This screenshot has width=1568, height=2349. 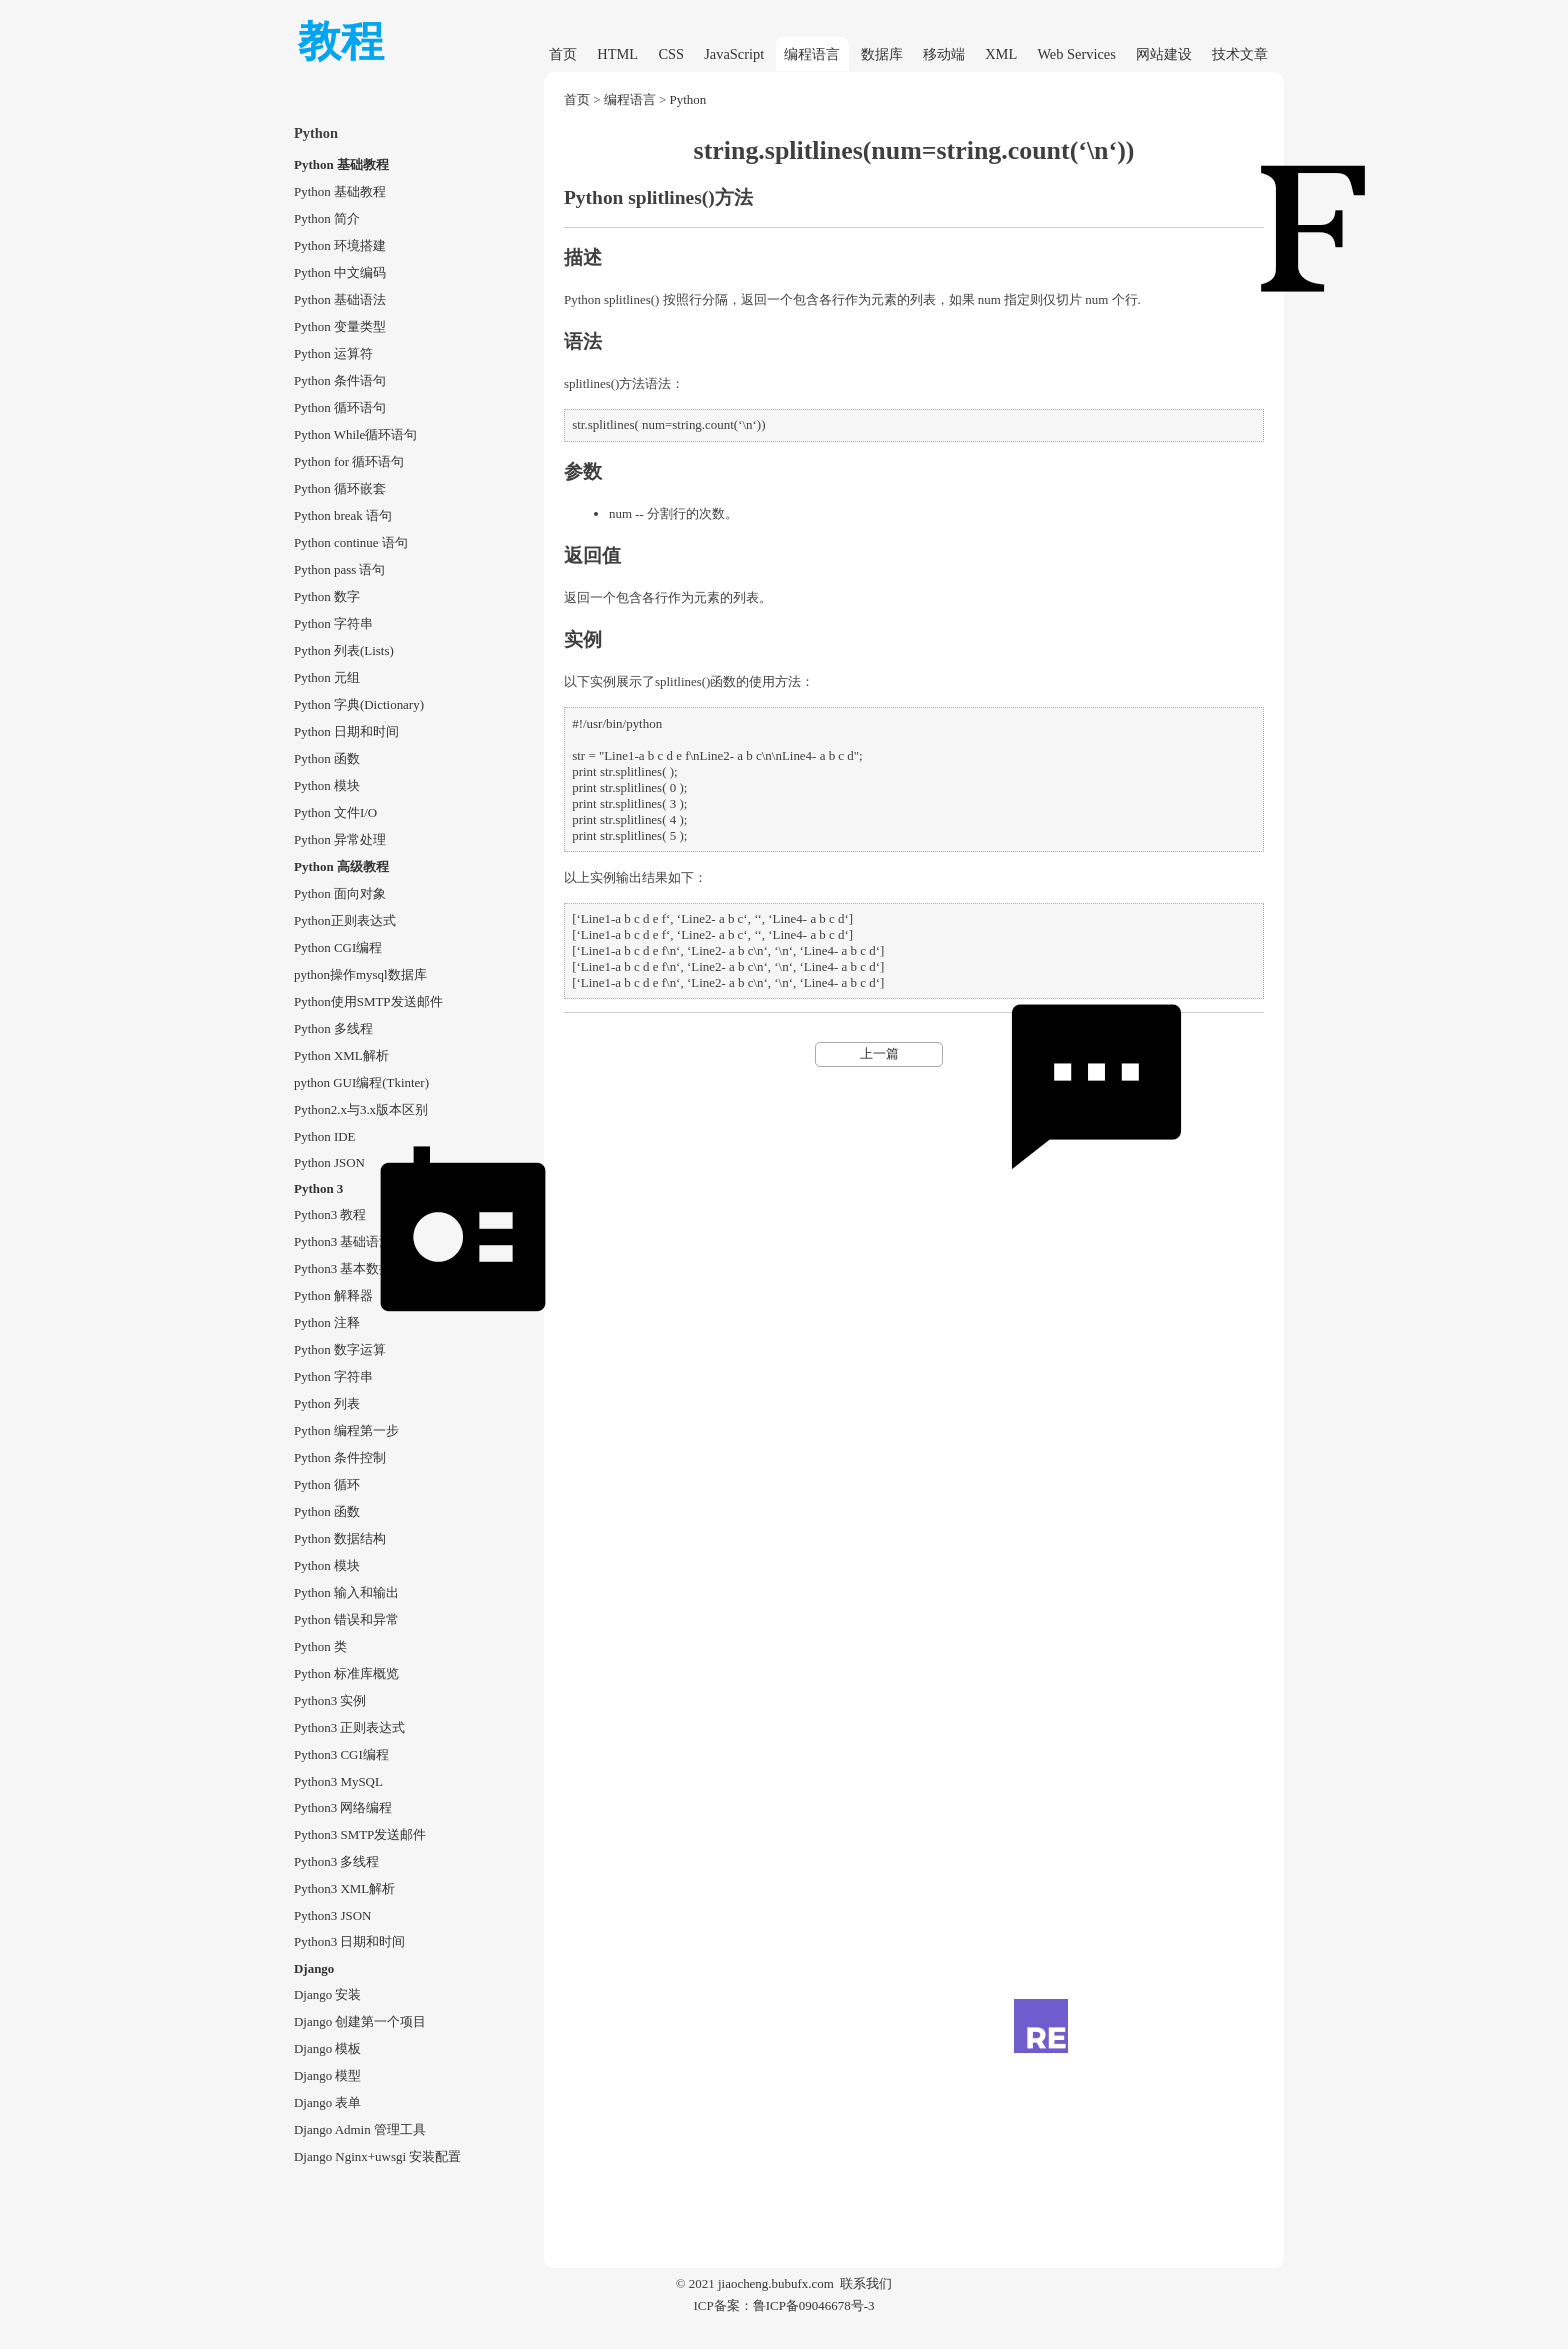 I want to click on open messaging or chat, so click(x=1096, y=1080).